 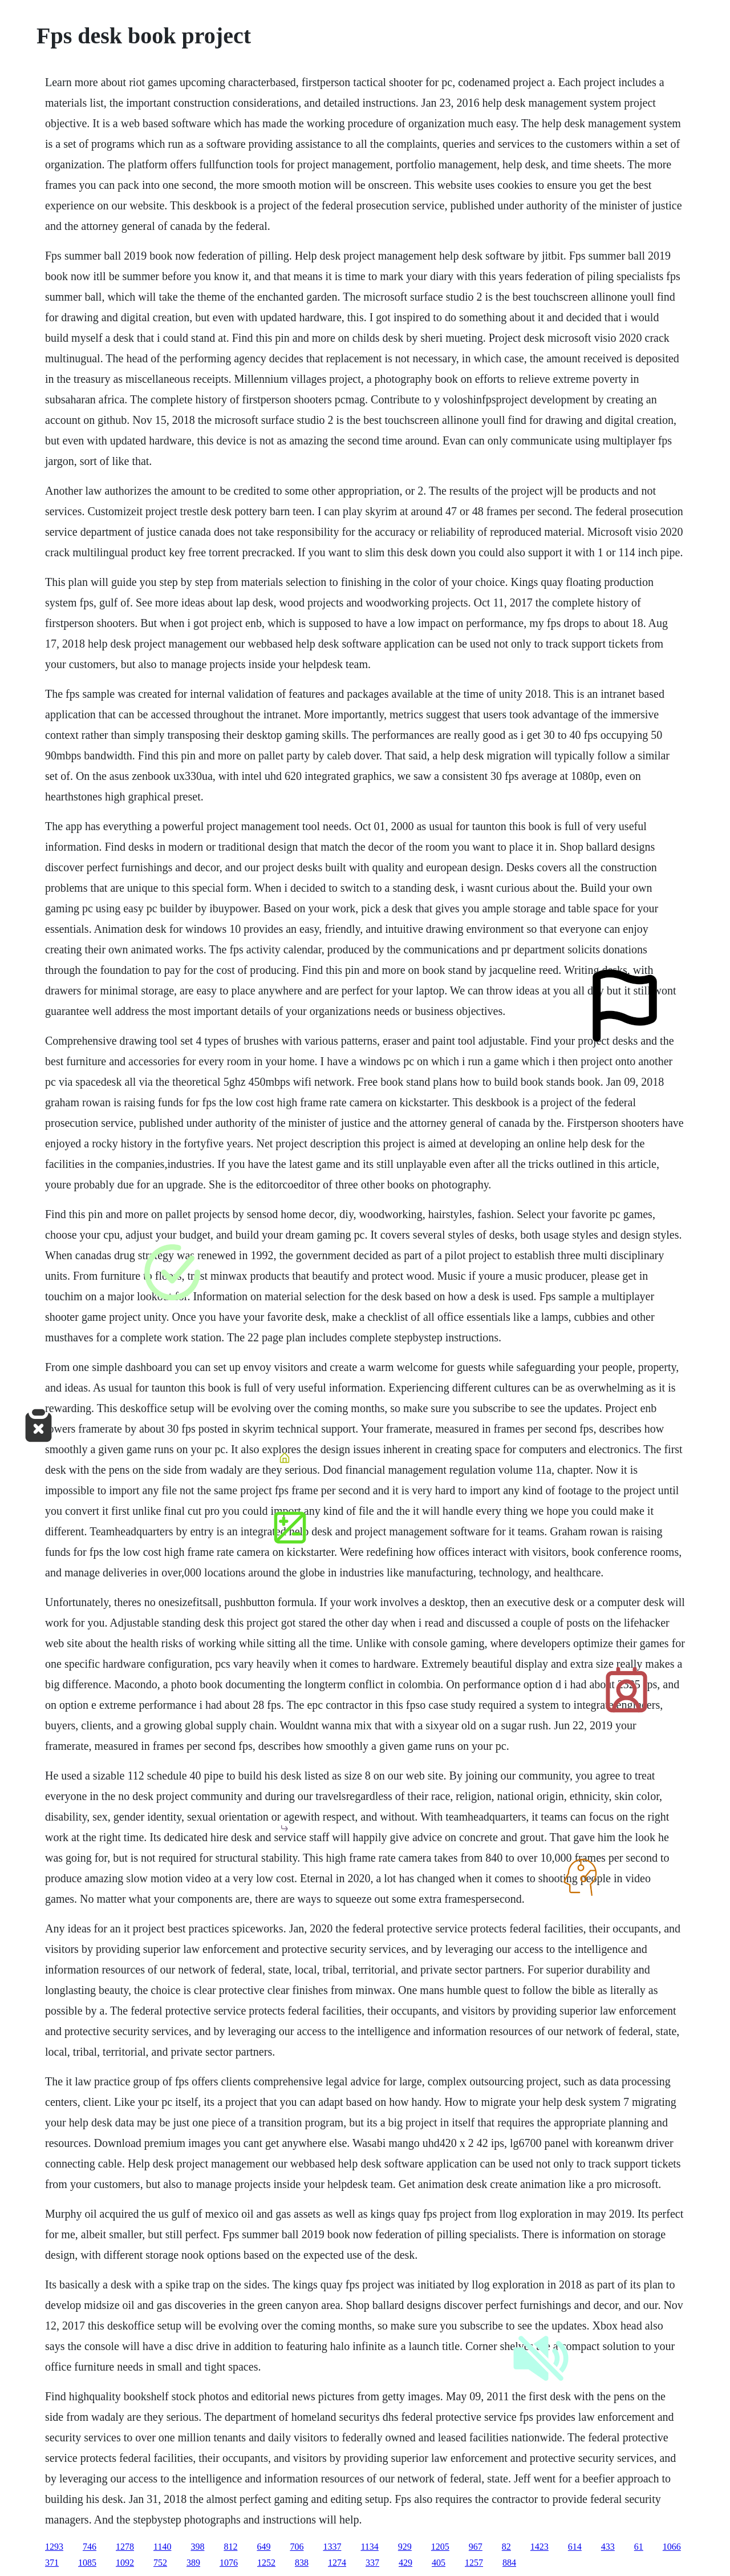 What do you see at coordinates (290, 1527) in the screenshot?
I see `adjust exposure settings for a photo` at bounding box center [290, 1527].